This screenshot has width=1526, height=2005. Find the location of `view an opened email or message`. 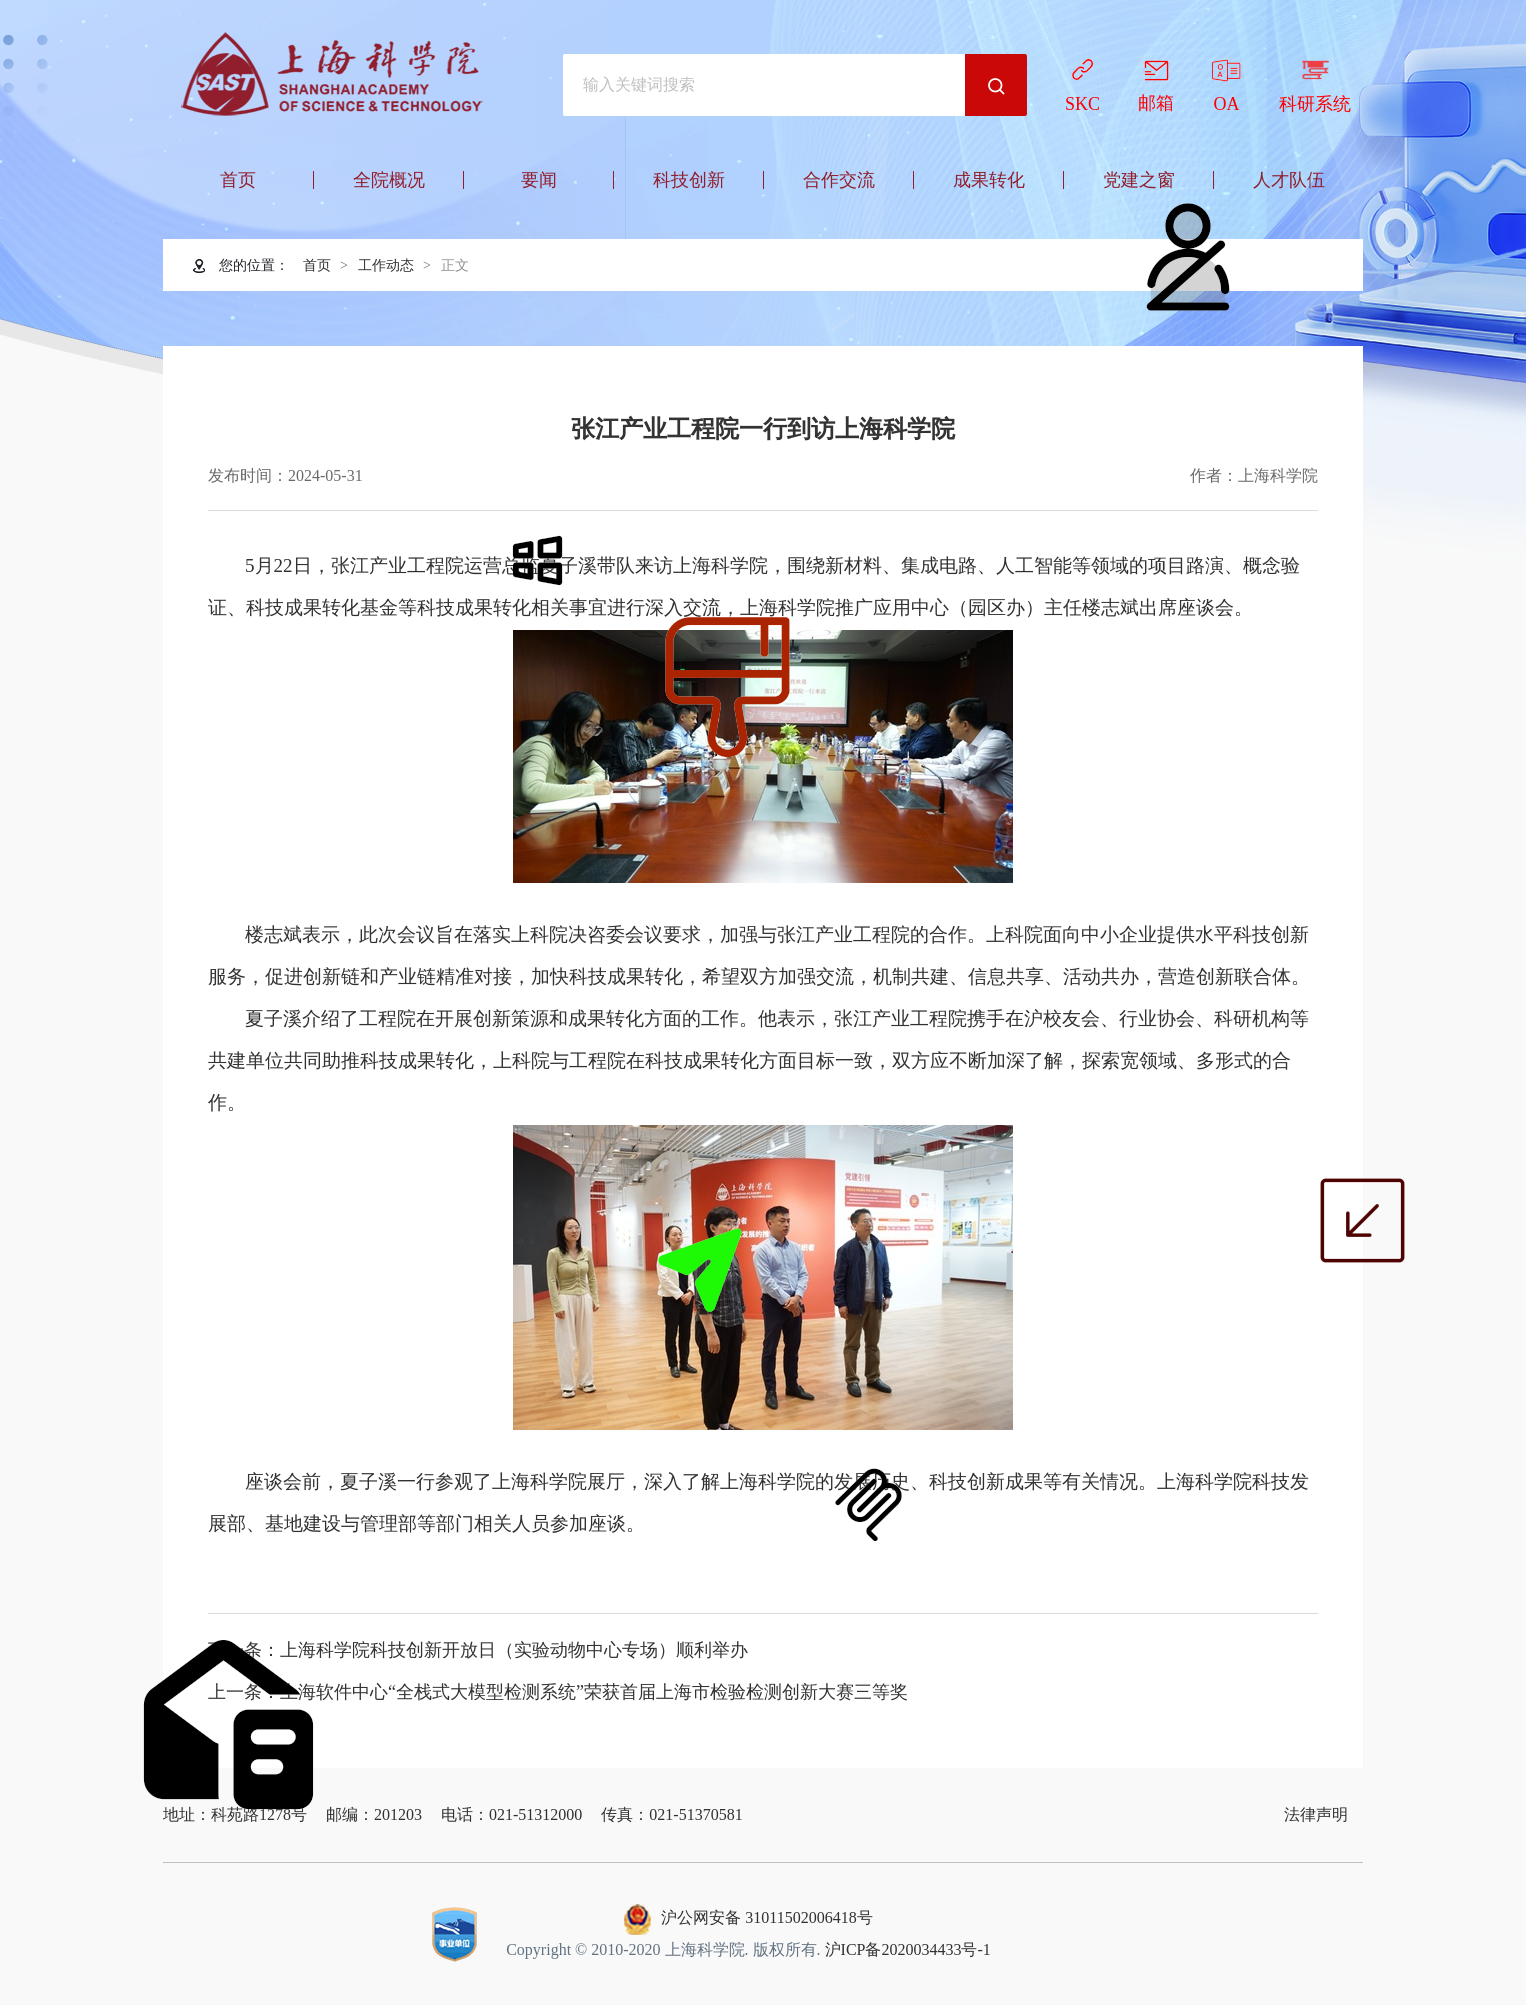

view an opened email or message is located at coordinates (223, 1729).